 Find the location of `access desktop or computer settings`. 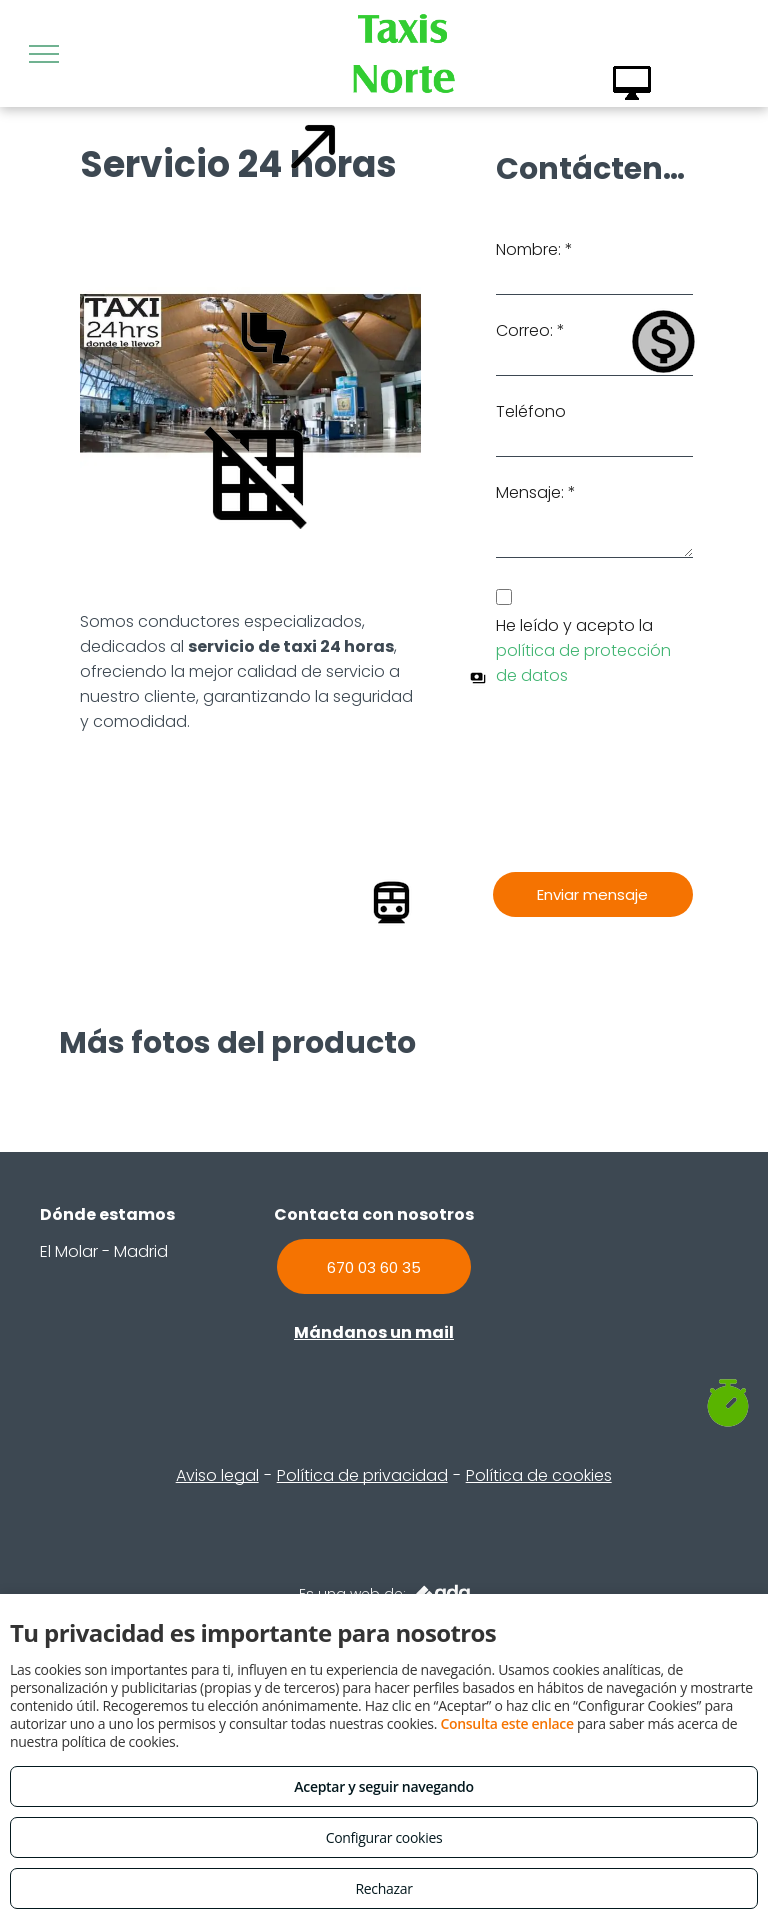

access desktop or computer settings is located at coordinates (632, 83).